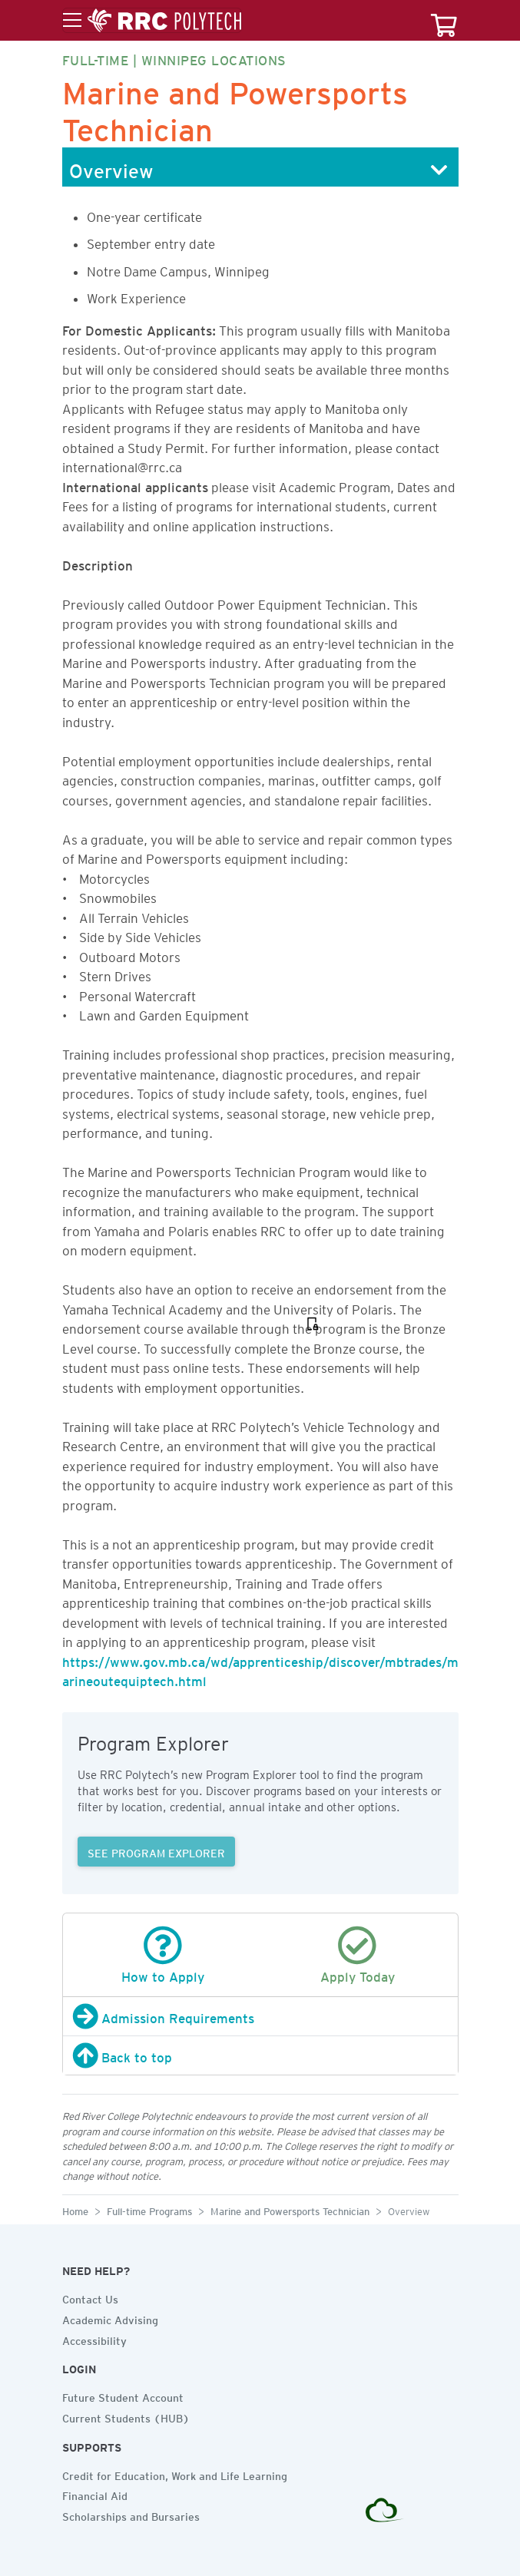  I want to click on ethers.js library branding or documentation link, so click(385, 2510).